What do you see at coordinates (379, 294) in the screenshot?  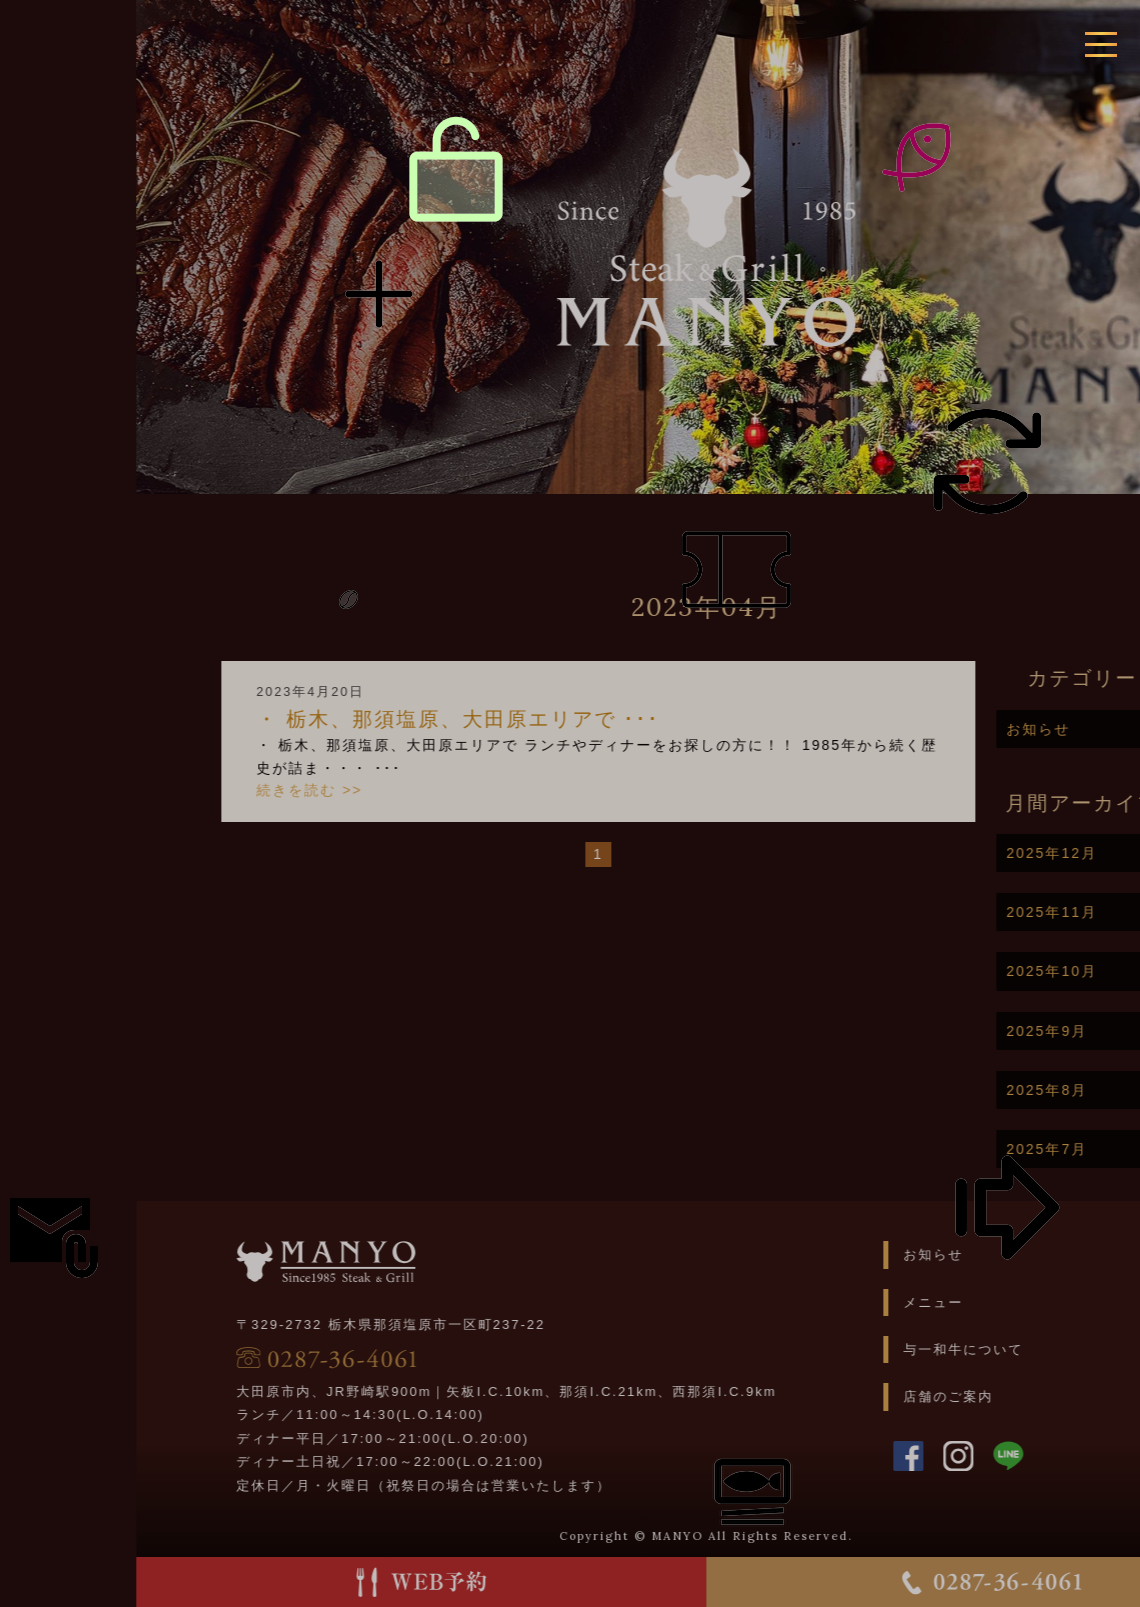 I see `add a new item` at bounding box center [379, 294].